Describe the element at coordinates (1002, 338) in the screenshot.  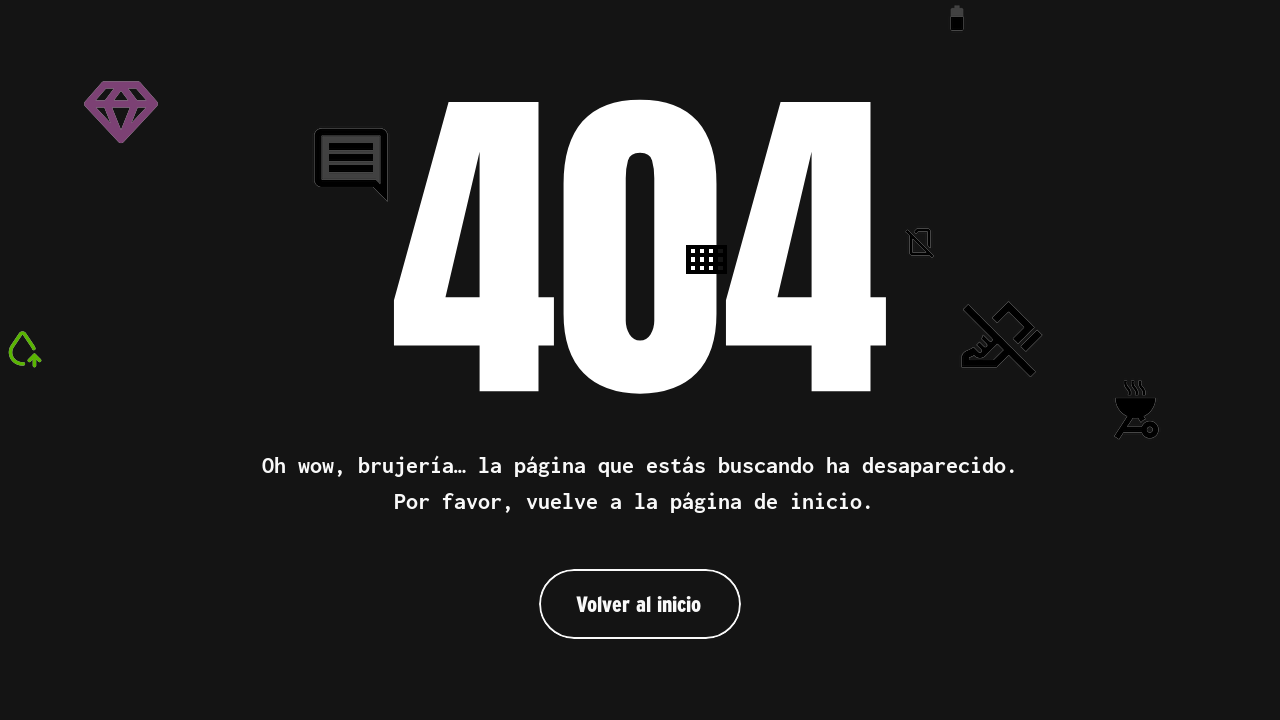
I see `do not step on this surface` at that location.